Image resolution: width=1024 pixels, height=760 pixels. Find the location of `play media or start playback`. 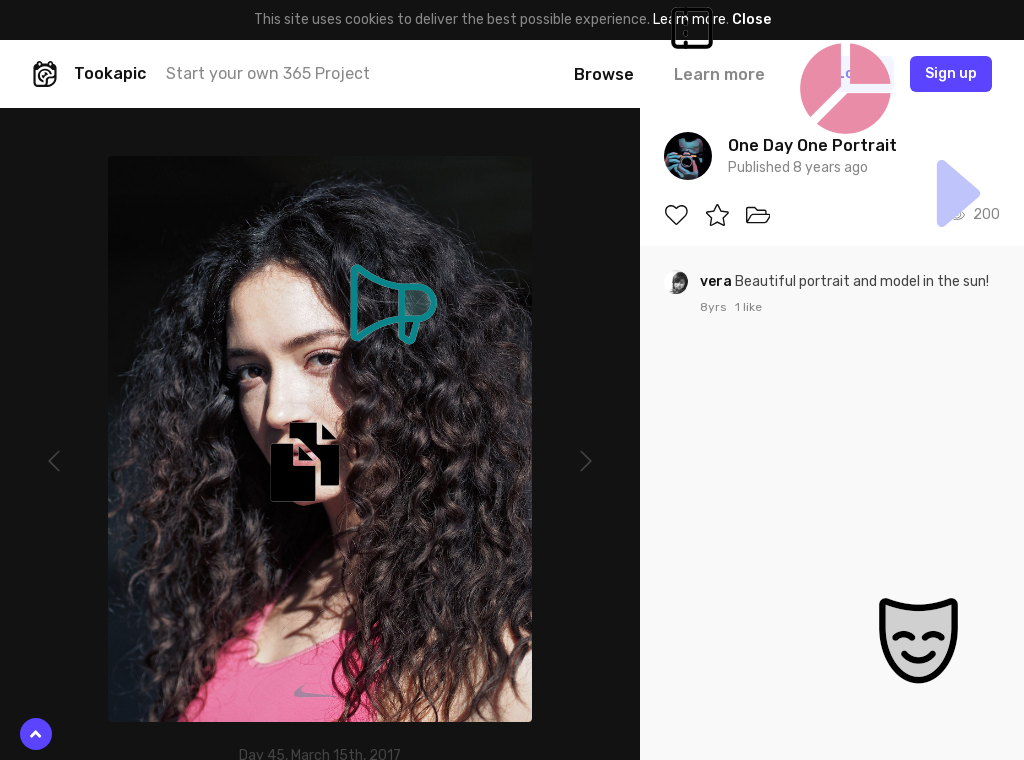

play media or start playback is located at coordinates (958, 193).